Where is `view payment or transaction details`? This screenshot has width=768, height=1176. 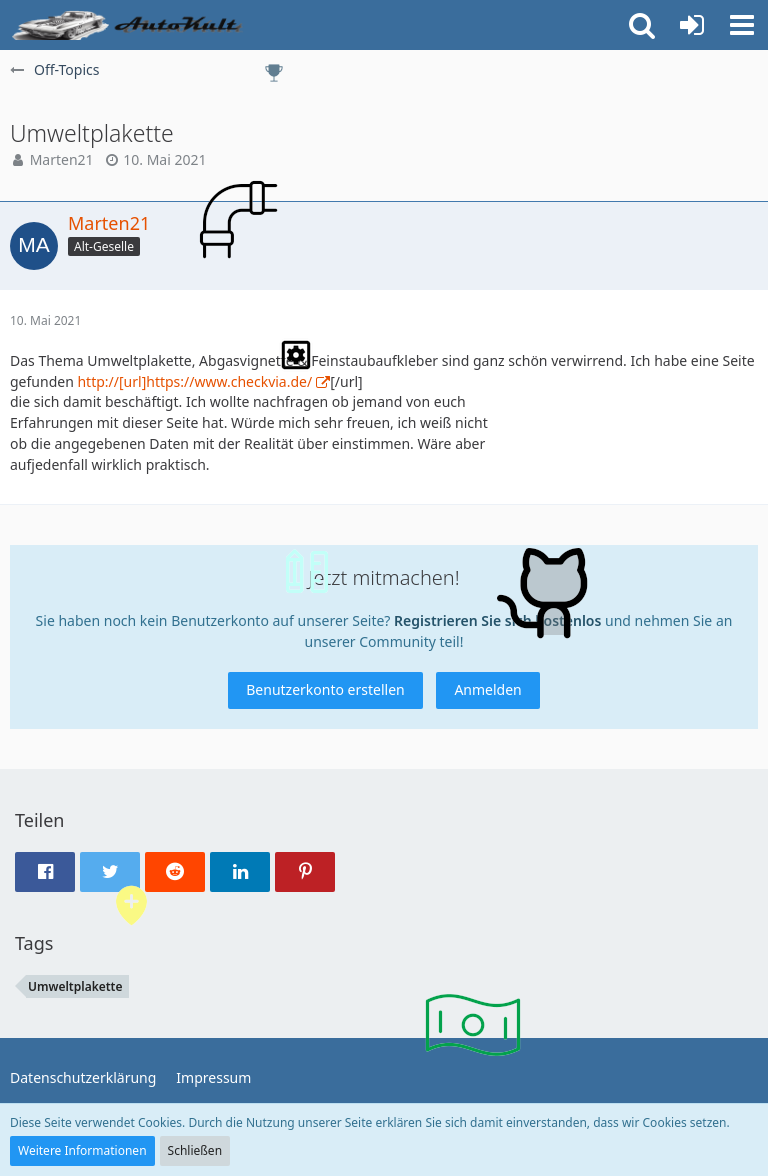
view payment or transaction details is located at coordinates (473, 1025).